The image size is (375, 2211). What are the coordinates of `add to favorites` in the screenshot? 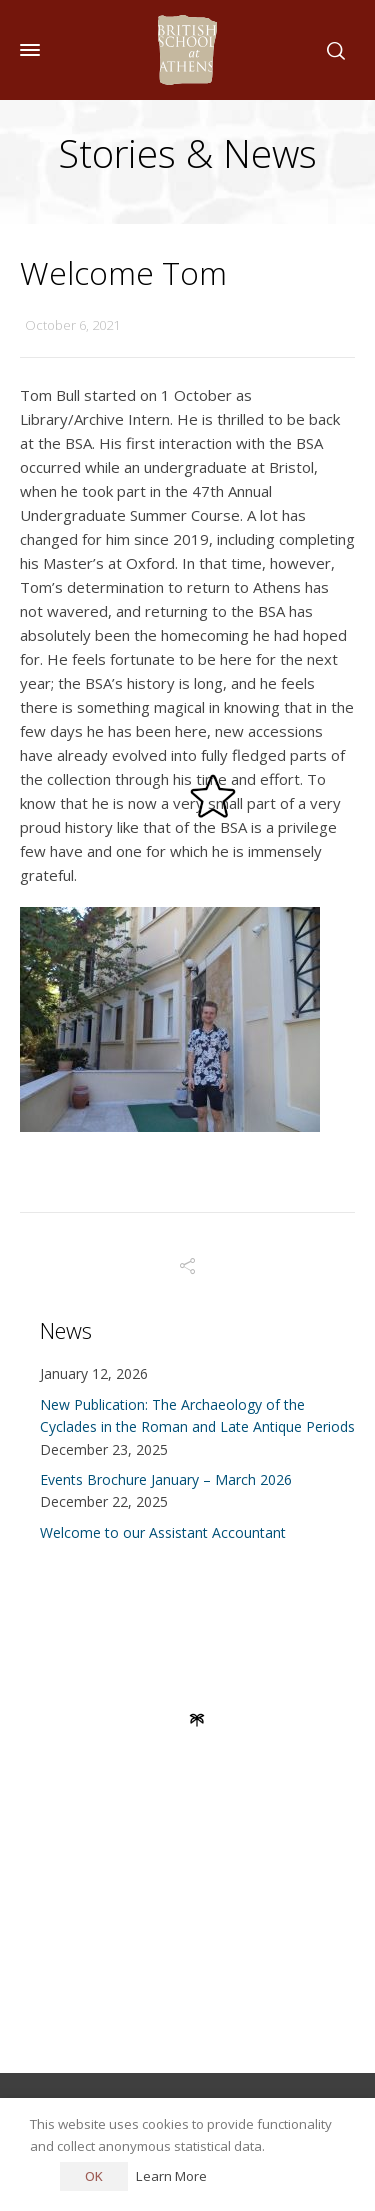 It's located at (213, 797).